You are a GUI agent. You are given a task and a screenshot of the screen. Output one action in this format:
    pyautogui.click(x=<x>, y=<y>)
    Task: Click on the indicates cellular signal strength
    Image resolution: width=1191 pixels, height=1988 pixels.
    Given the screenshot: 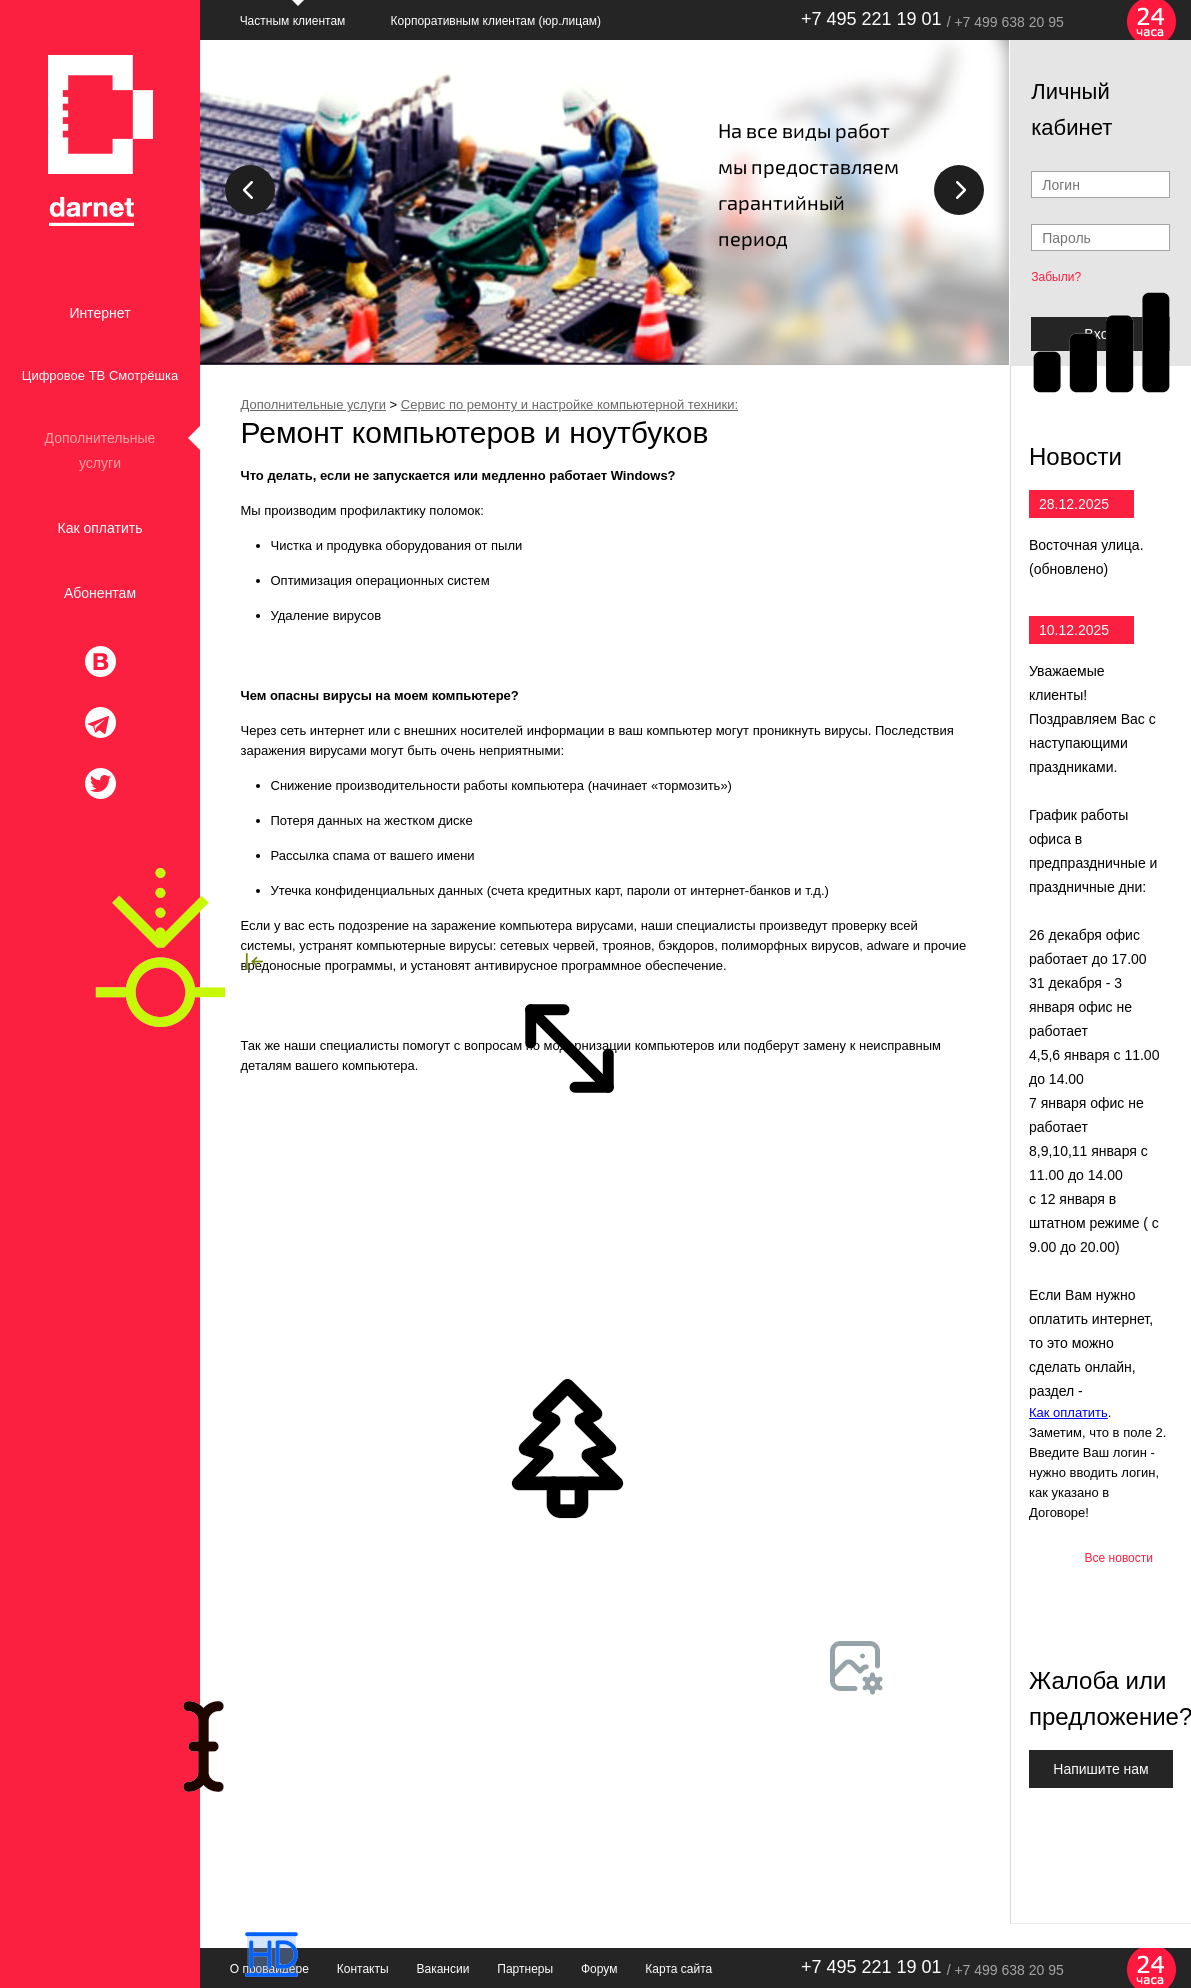 What is the action you would take?
    pyautogui.click(x=1101, y=342)
    